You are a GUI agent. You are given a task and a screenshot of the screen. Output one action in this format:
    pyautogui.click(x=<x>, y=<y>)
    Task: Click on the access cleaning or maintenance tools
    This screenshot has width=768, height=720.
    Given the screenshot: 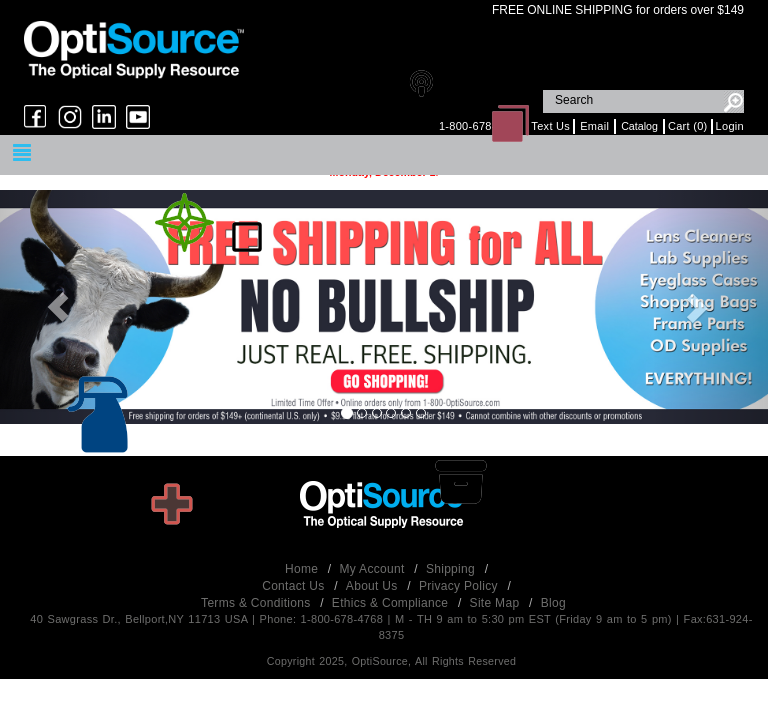 What is the action you would take?
    pyautogui.click(x=100, y=414)
    